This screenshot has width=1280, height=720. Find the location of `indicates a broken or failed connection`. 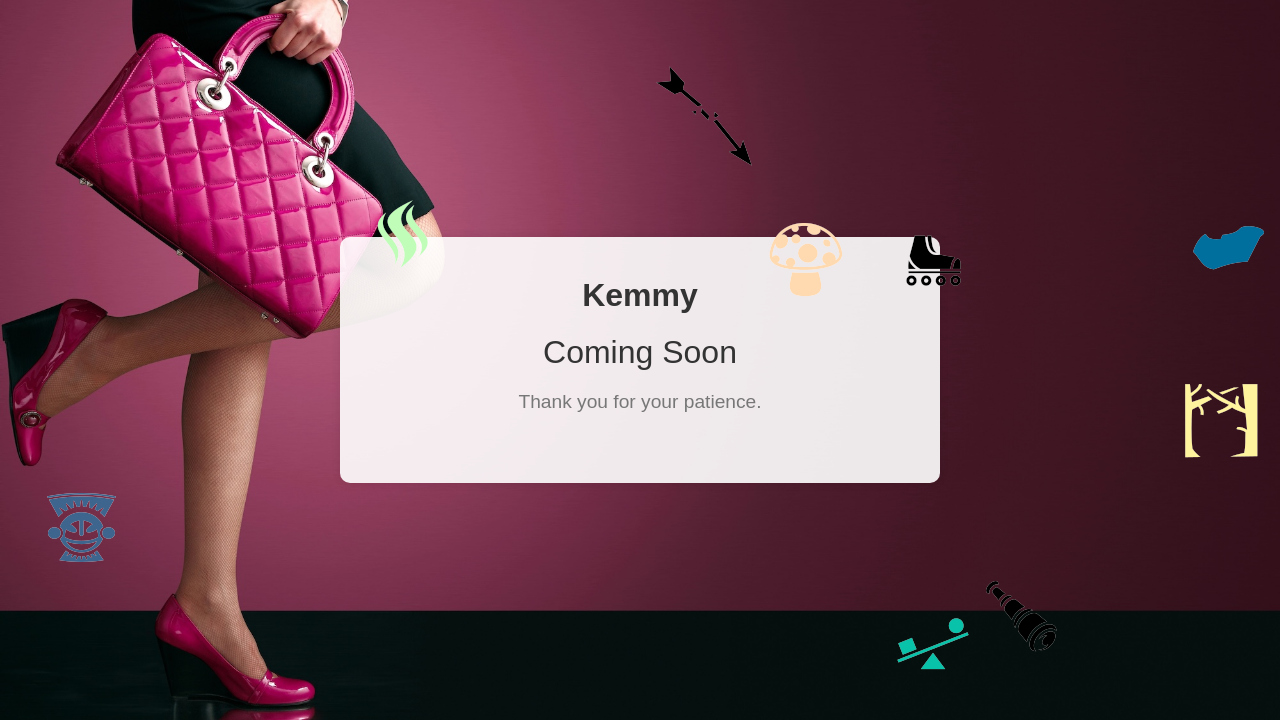

indicates a broken or failed connection is located at coordinates (704, 116).